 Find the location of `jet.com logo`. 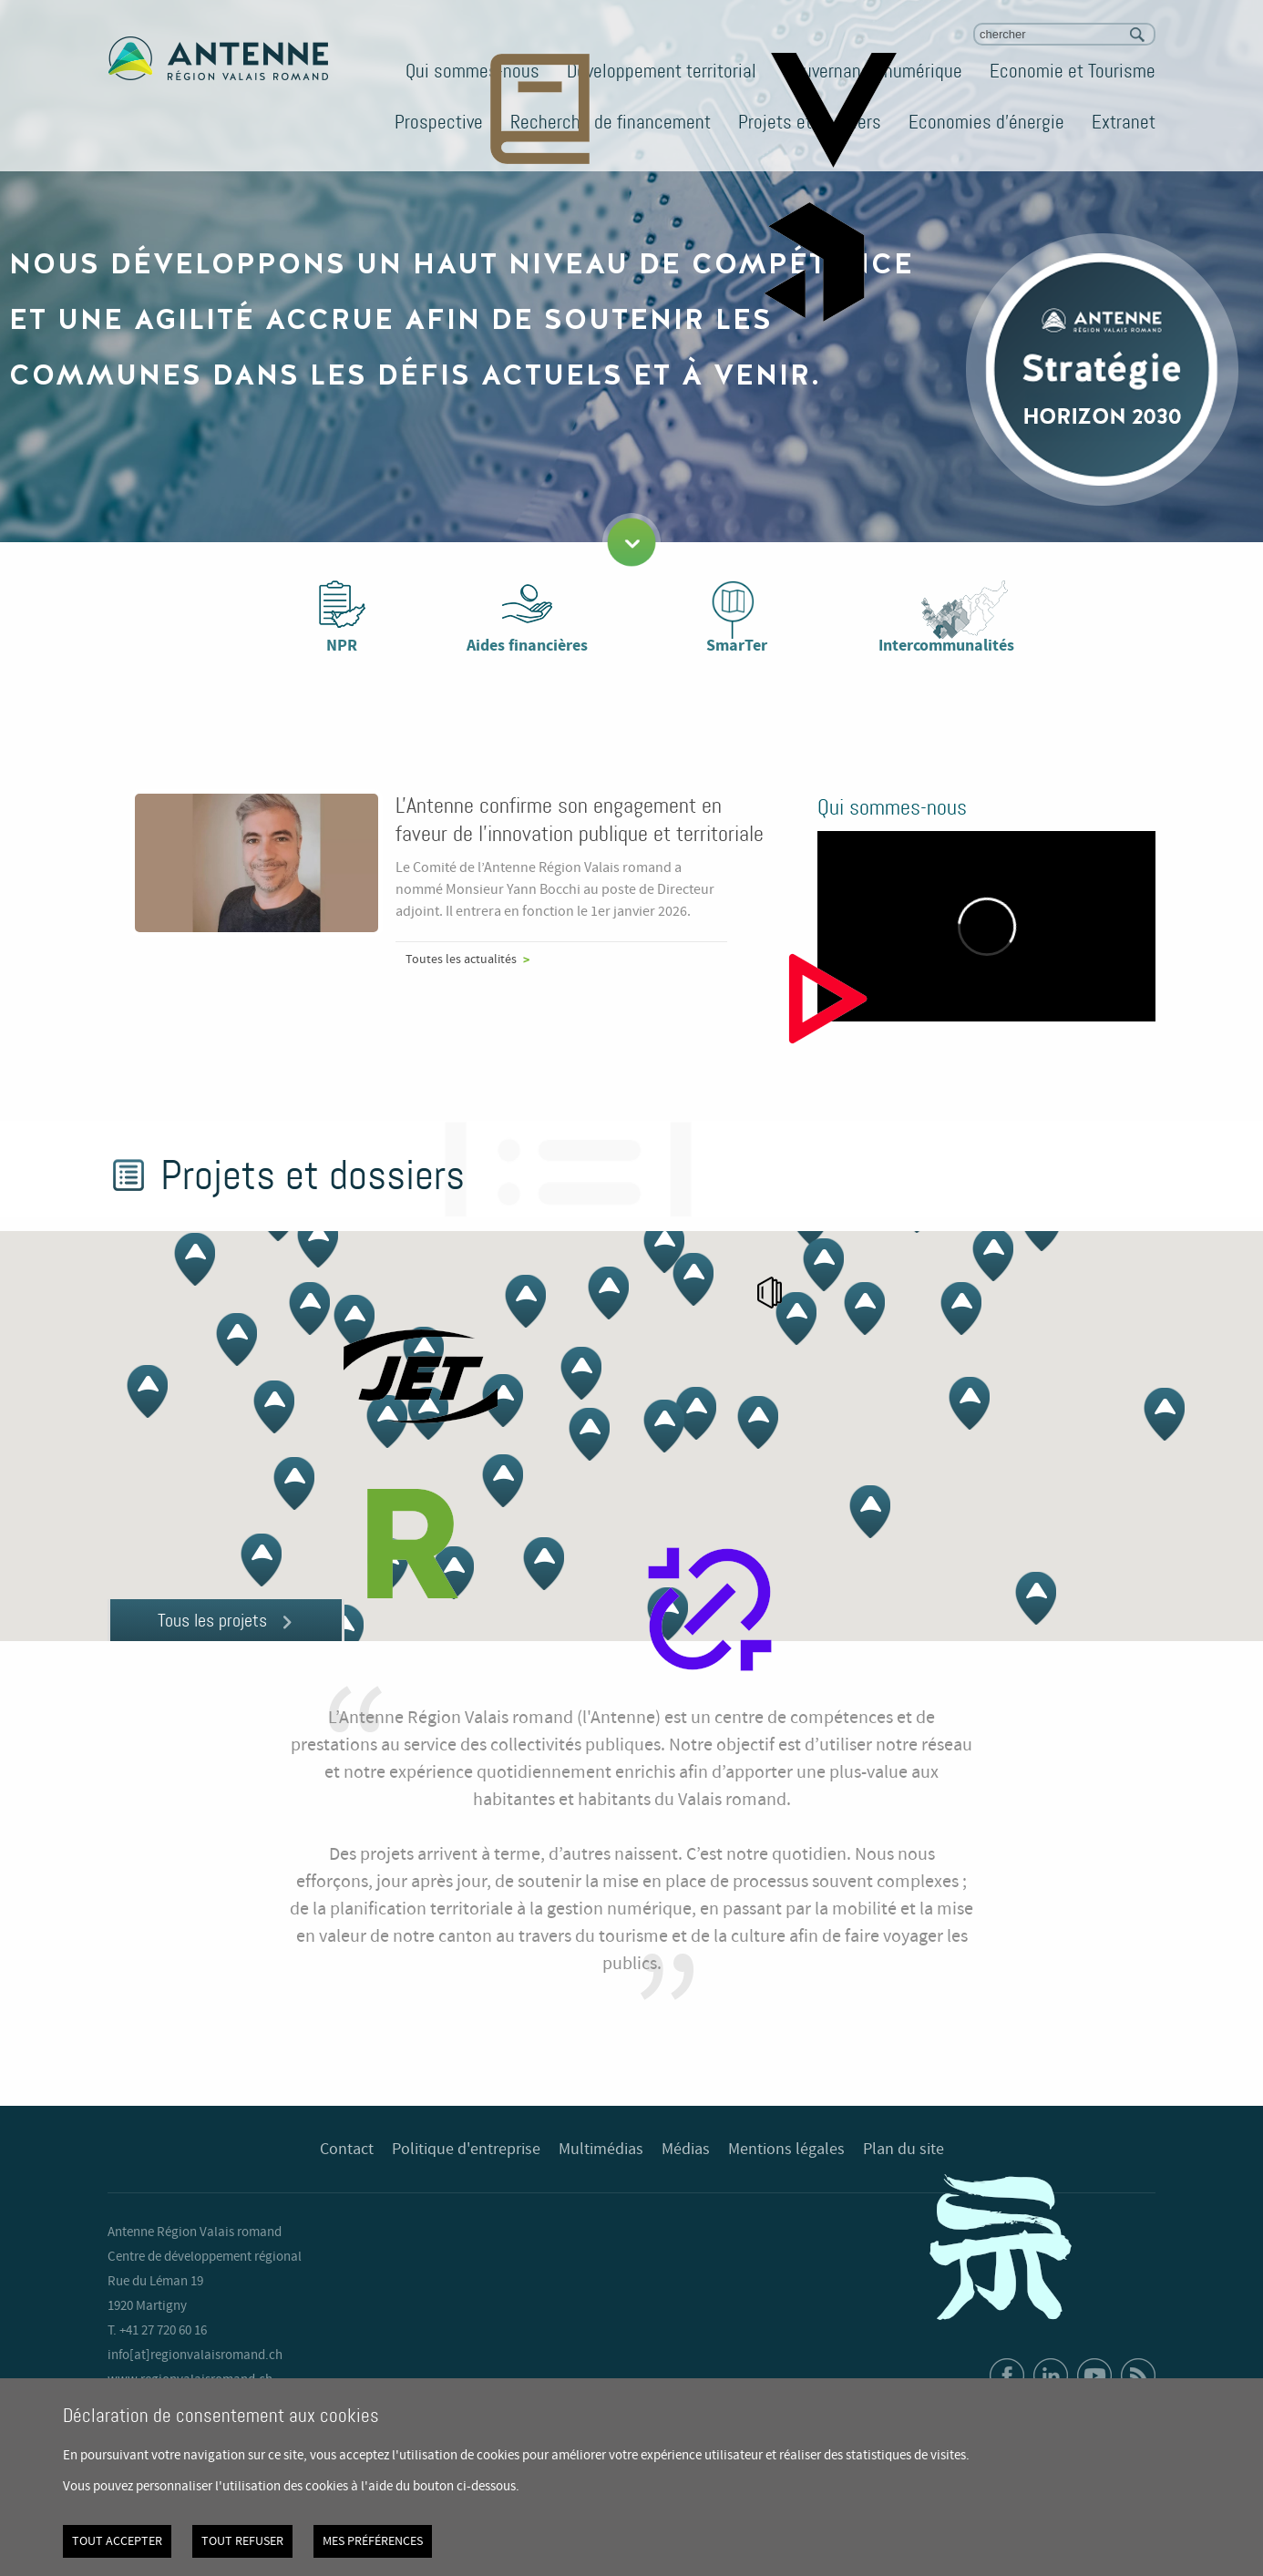

jet.com logo is located at coordinates (420, 1376).